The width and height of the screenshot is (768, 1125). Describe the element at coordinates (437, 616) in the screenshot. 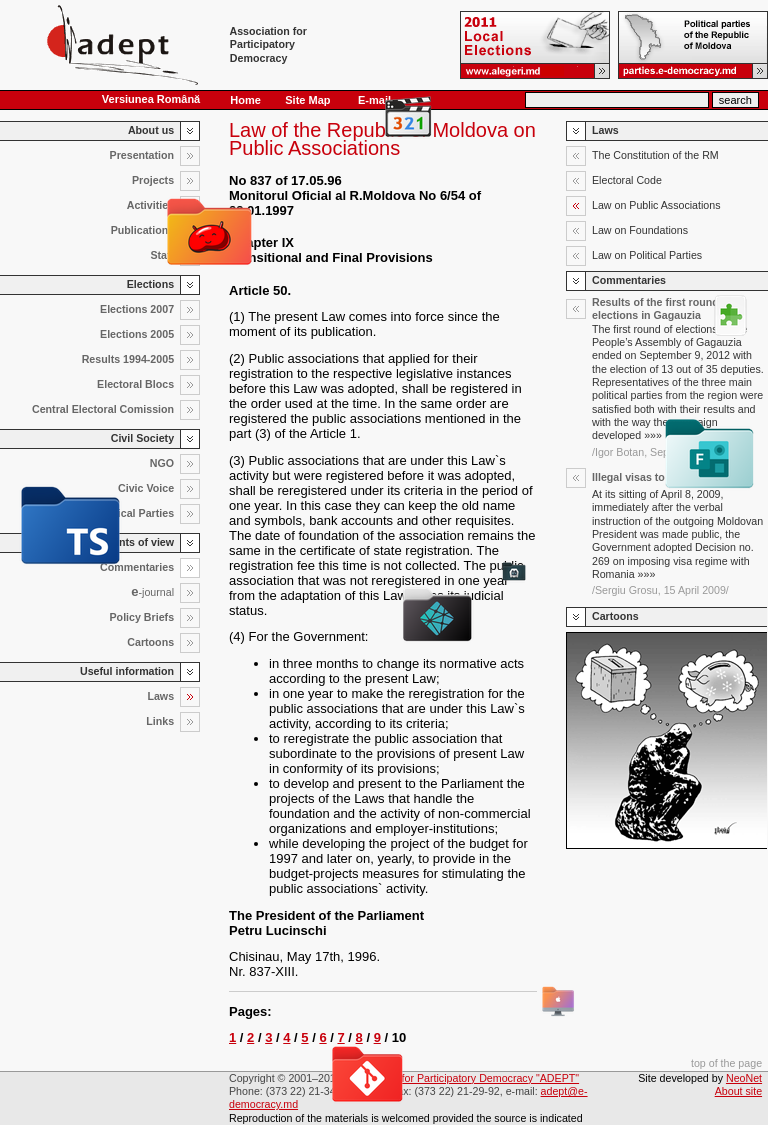

I see `folder containing Netlify project files` at that location.